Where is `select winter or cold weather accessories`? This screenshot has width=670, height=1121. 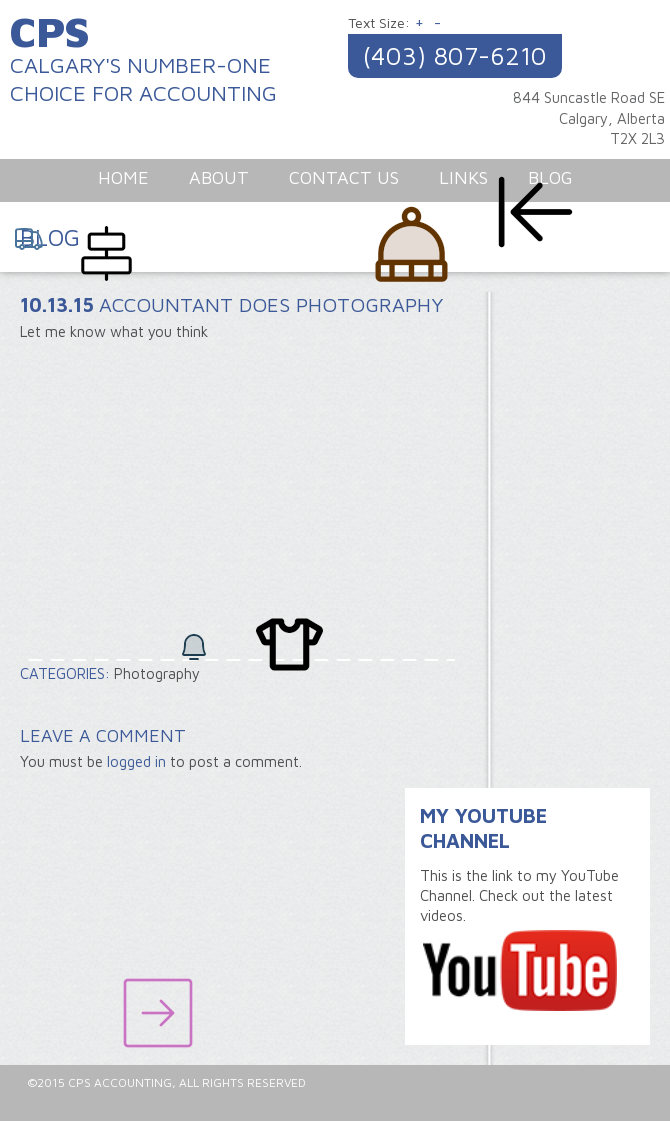 select winter or cold weather accessories is located at coordinates (411, 248).